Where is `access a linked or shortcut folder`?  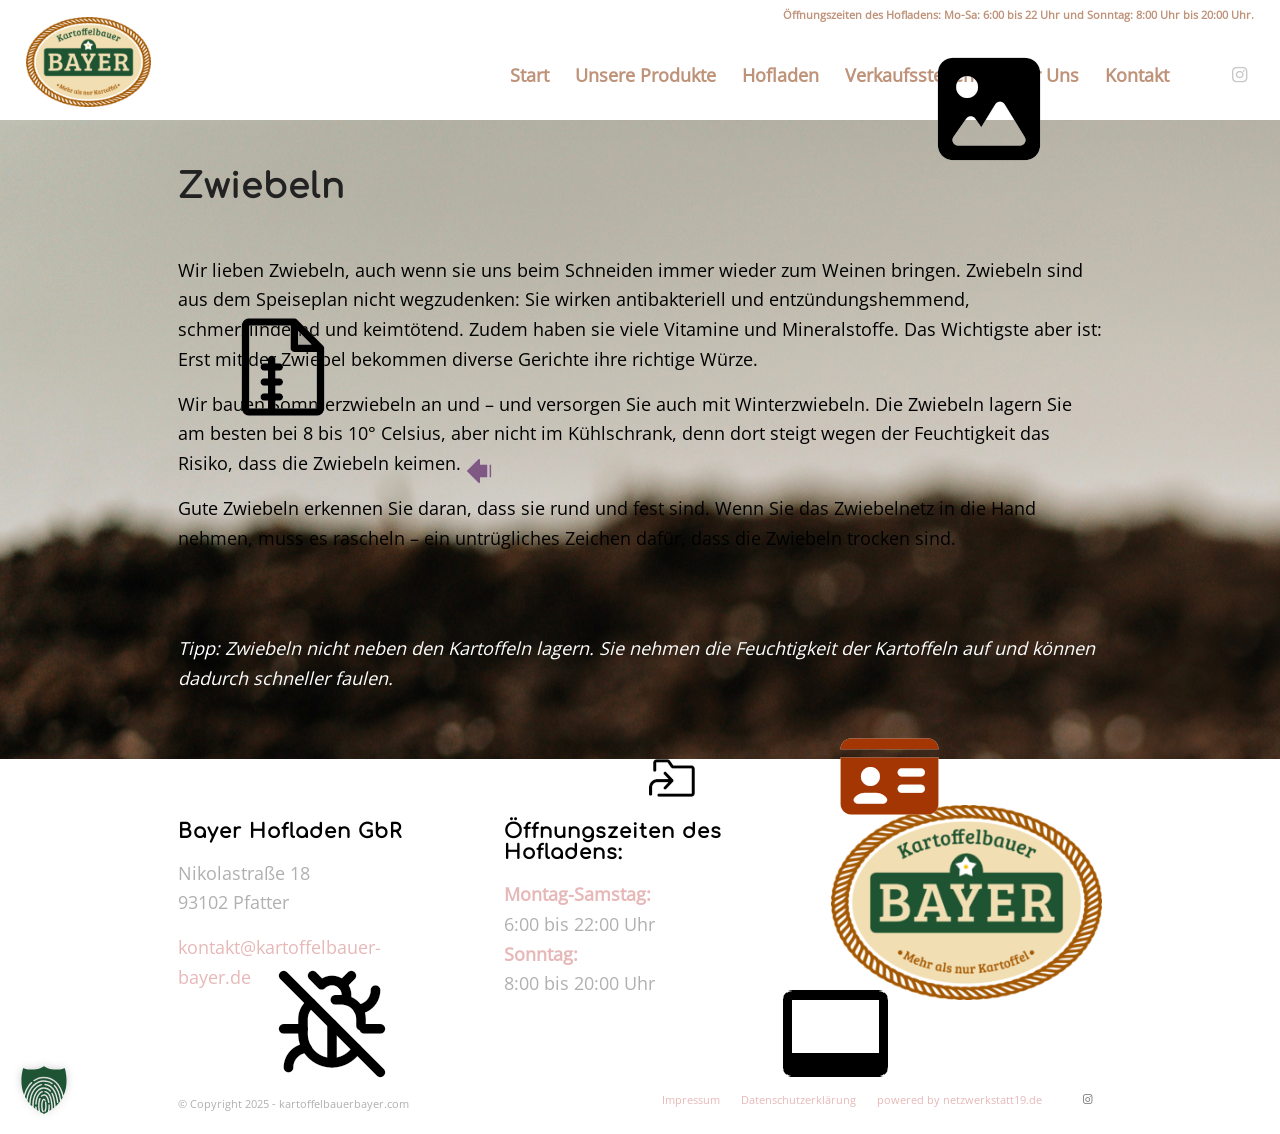
access a linked or shortcut folder is located at coordinates (674, 778).